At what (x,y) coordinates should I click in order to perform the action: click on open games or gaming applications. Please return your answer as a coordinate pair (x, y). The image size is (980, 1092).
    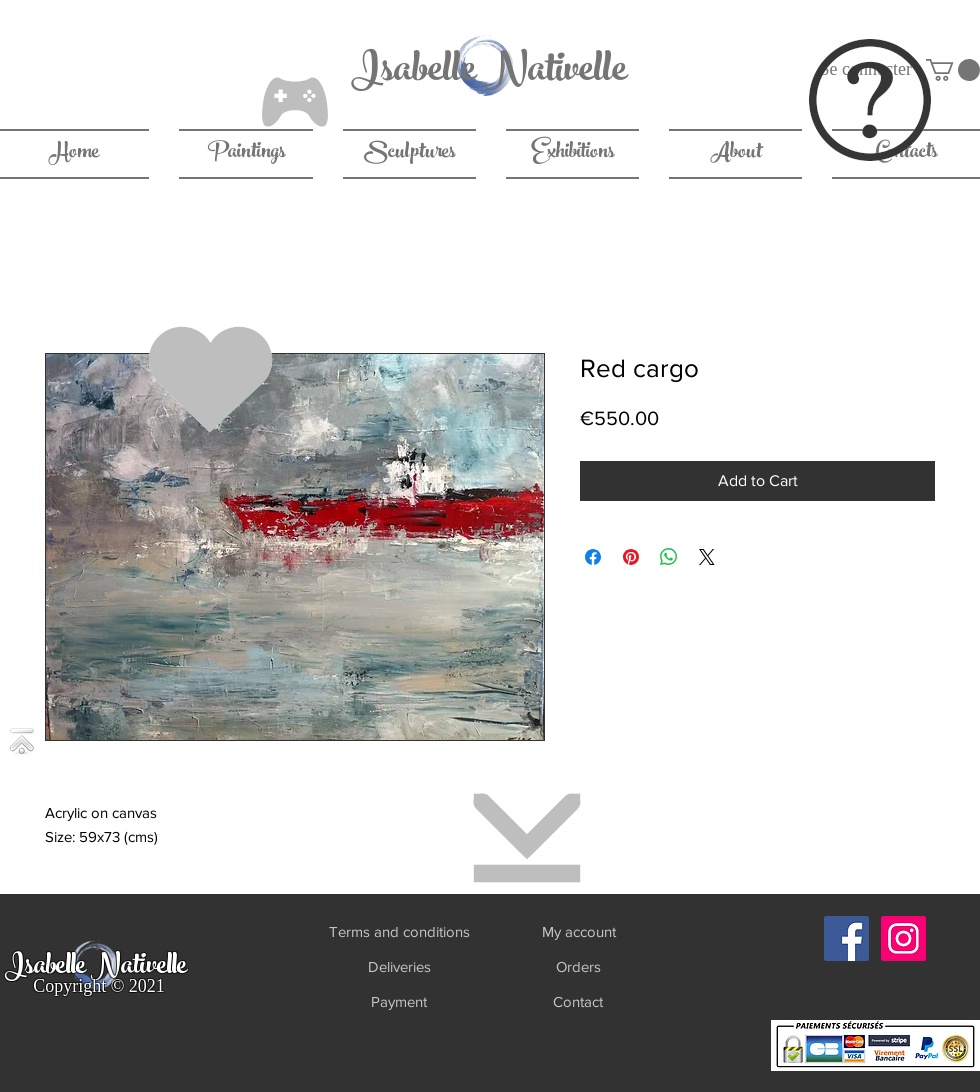
    Looking at the image, I should click on (295, 102).